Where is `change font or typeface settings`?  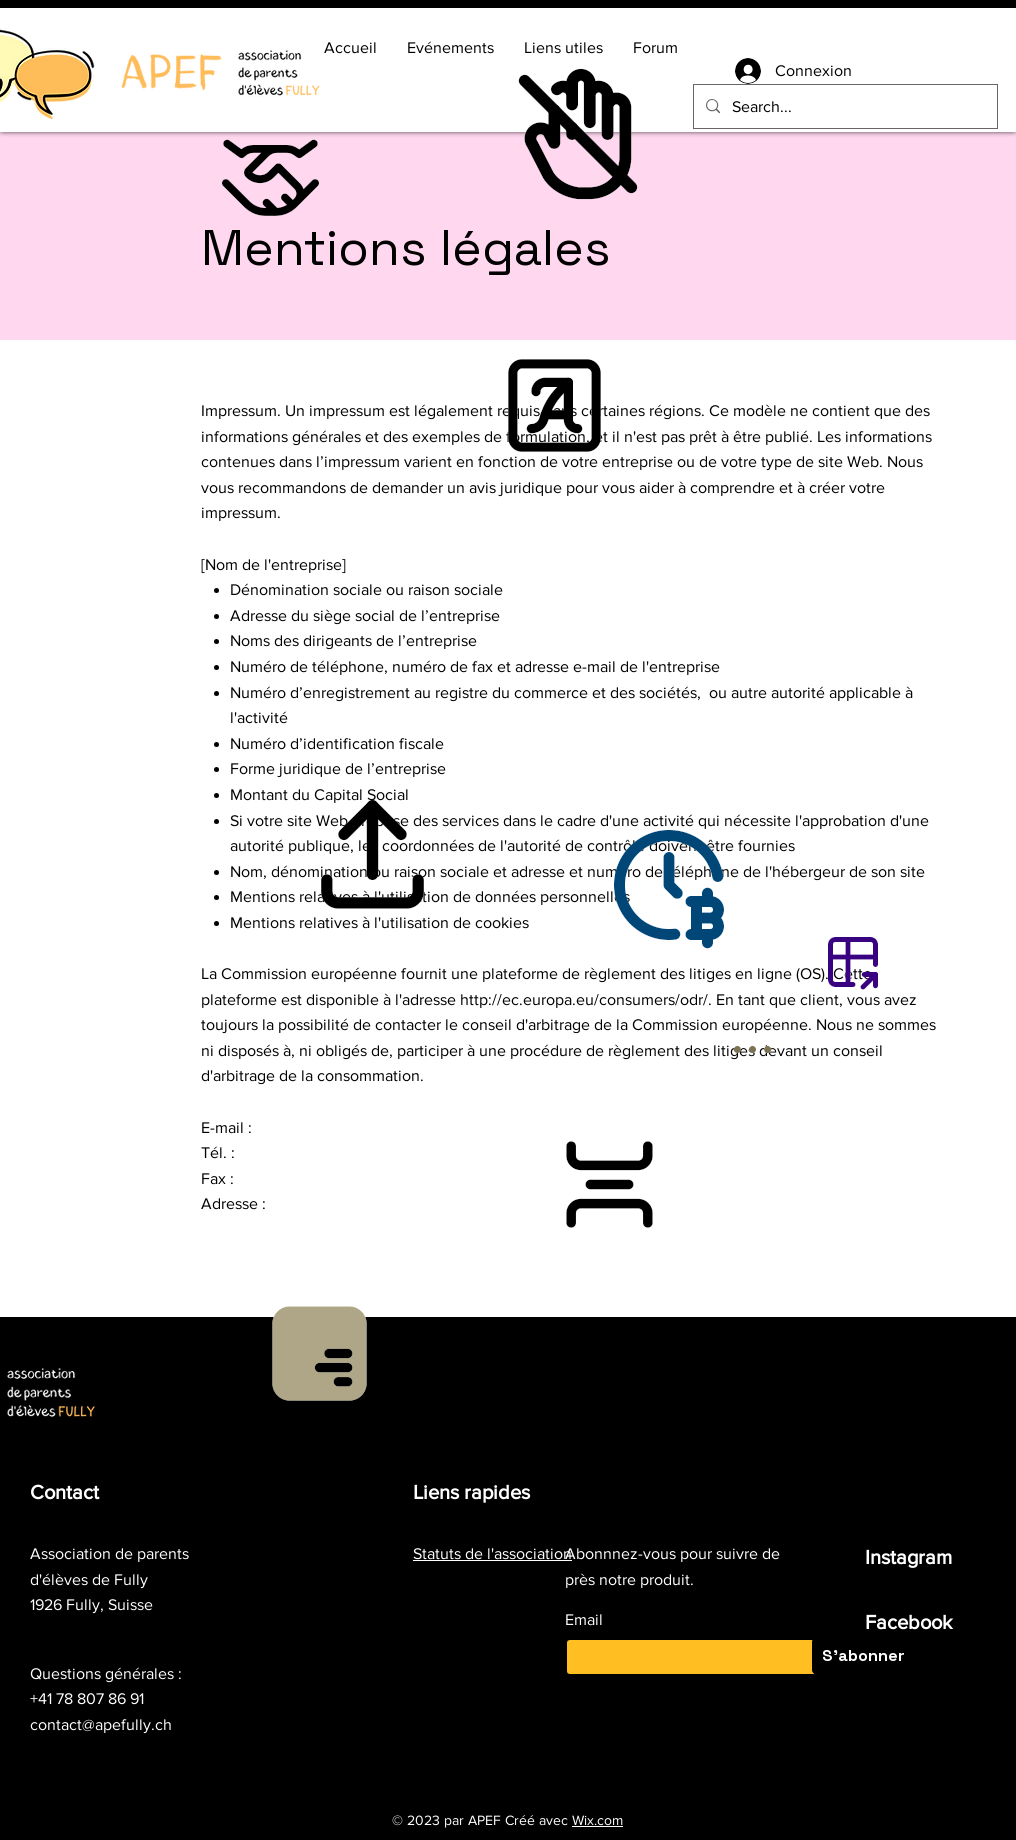
change font or typeface settings is located at coordinates (554, 405).